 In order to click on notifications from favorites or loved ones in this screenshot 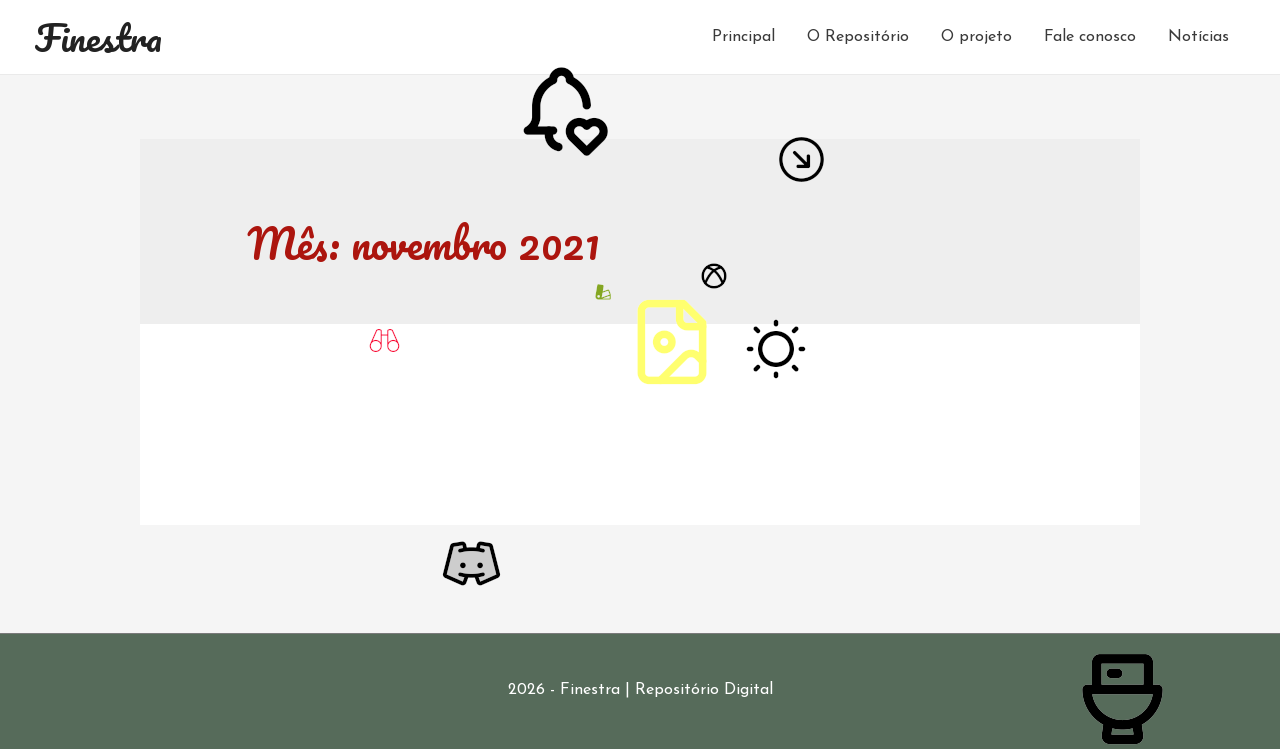, I will do `click(561, 109)`.